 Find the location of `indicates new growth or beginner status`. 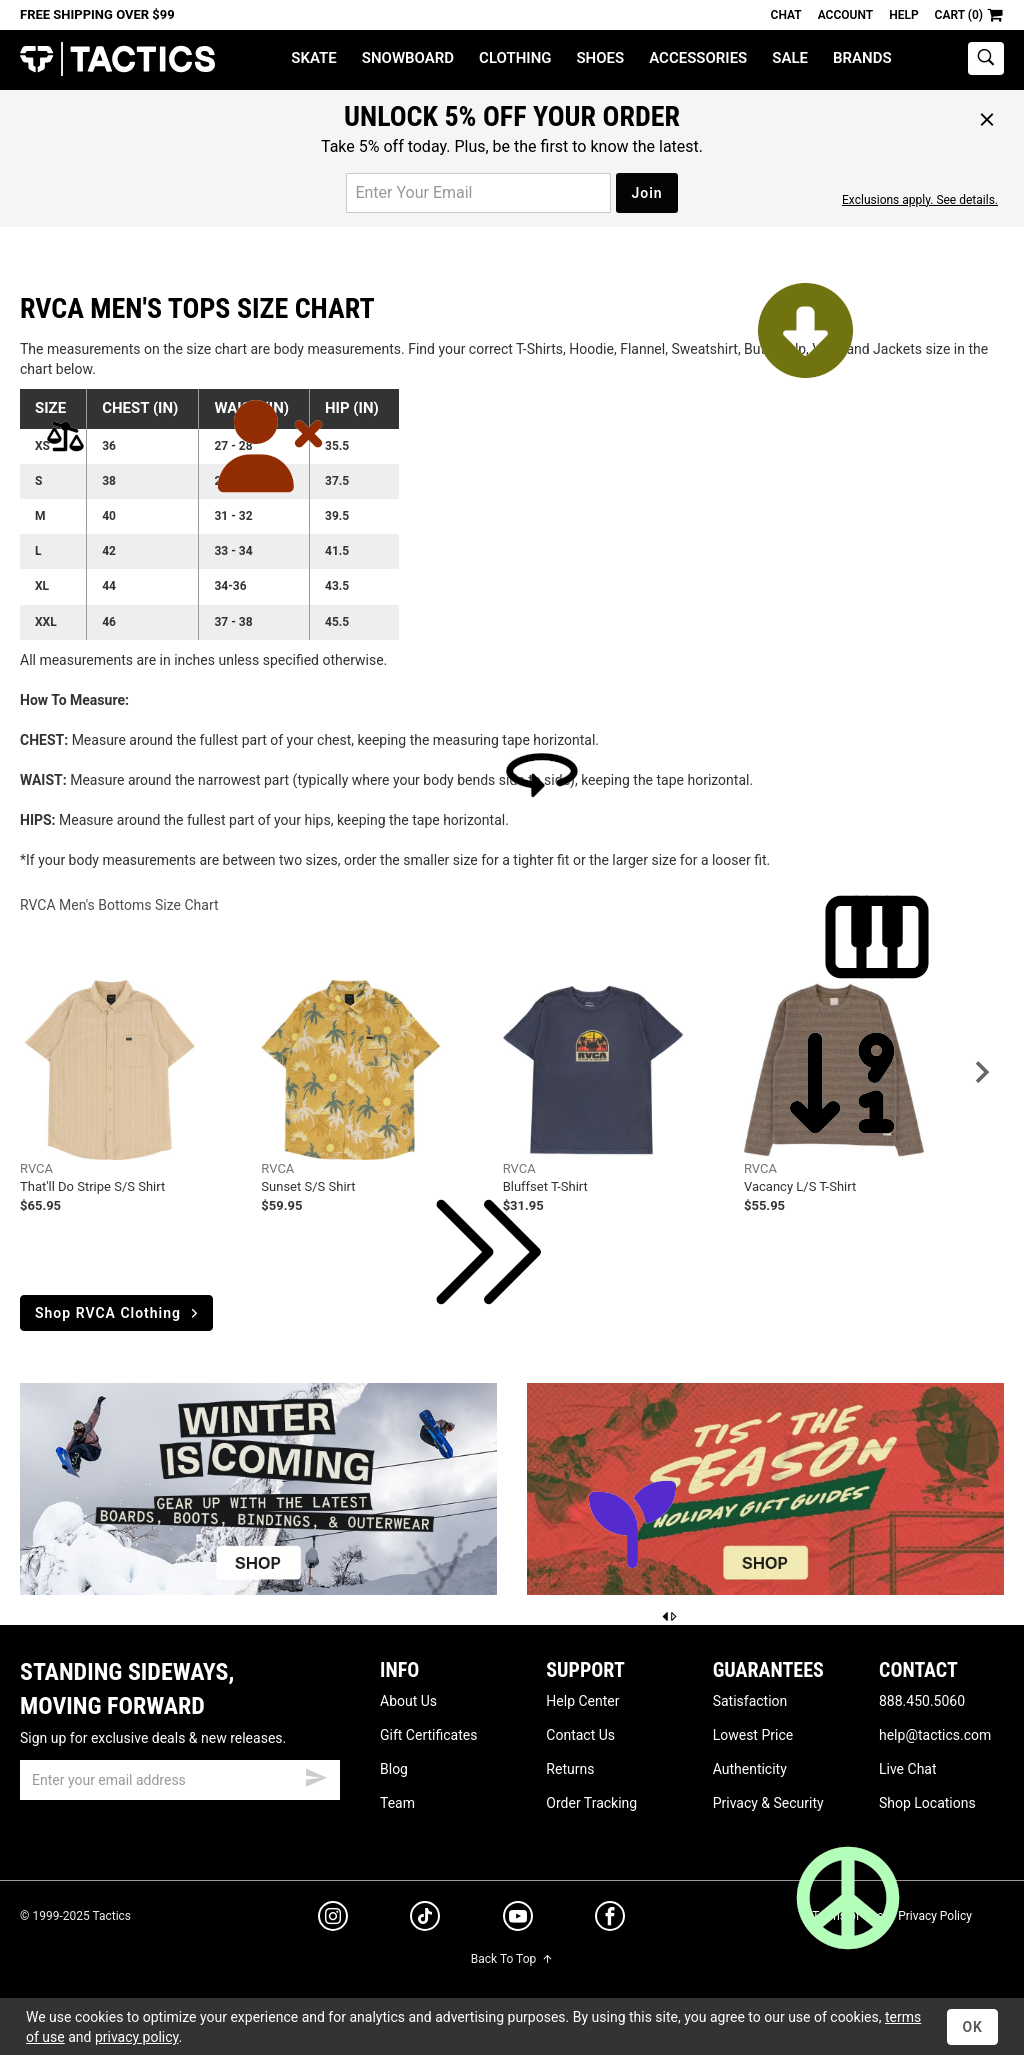

indicates new growth or beginner status is located at coordinates (632, 1524).